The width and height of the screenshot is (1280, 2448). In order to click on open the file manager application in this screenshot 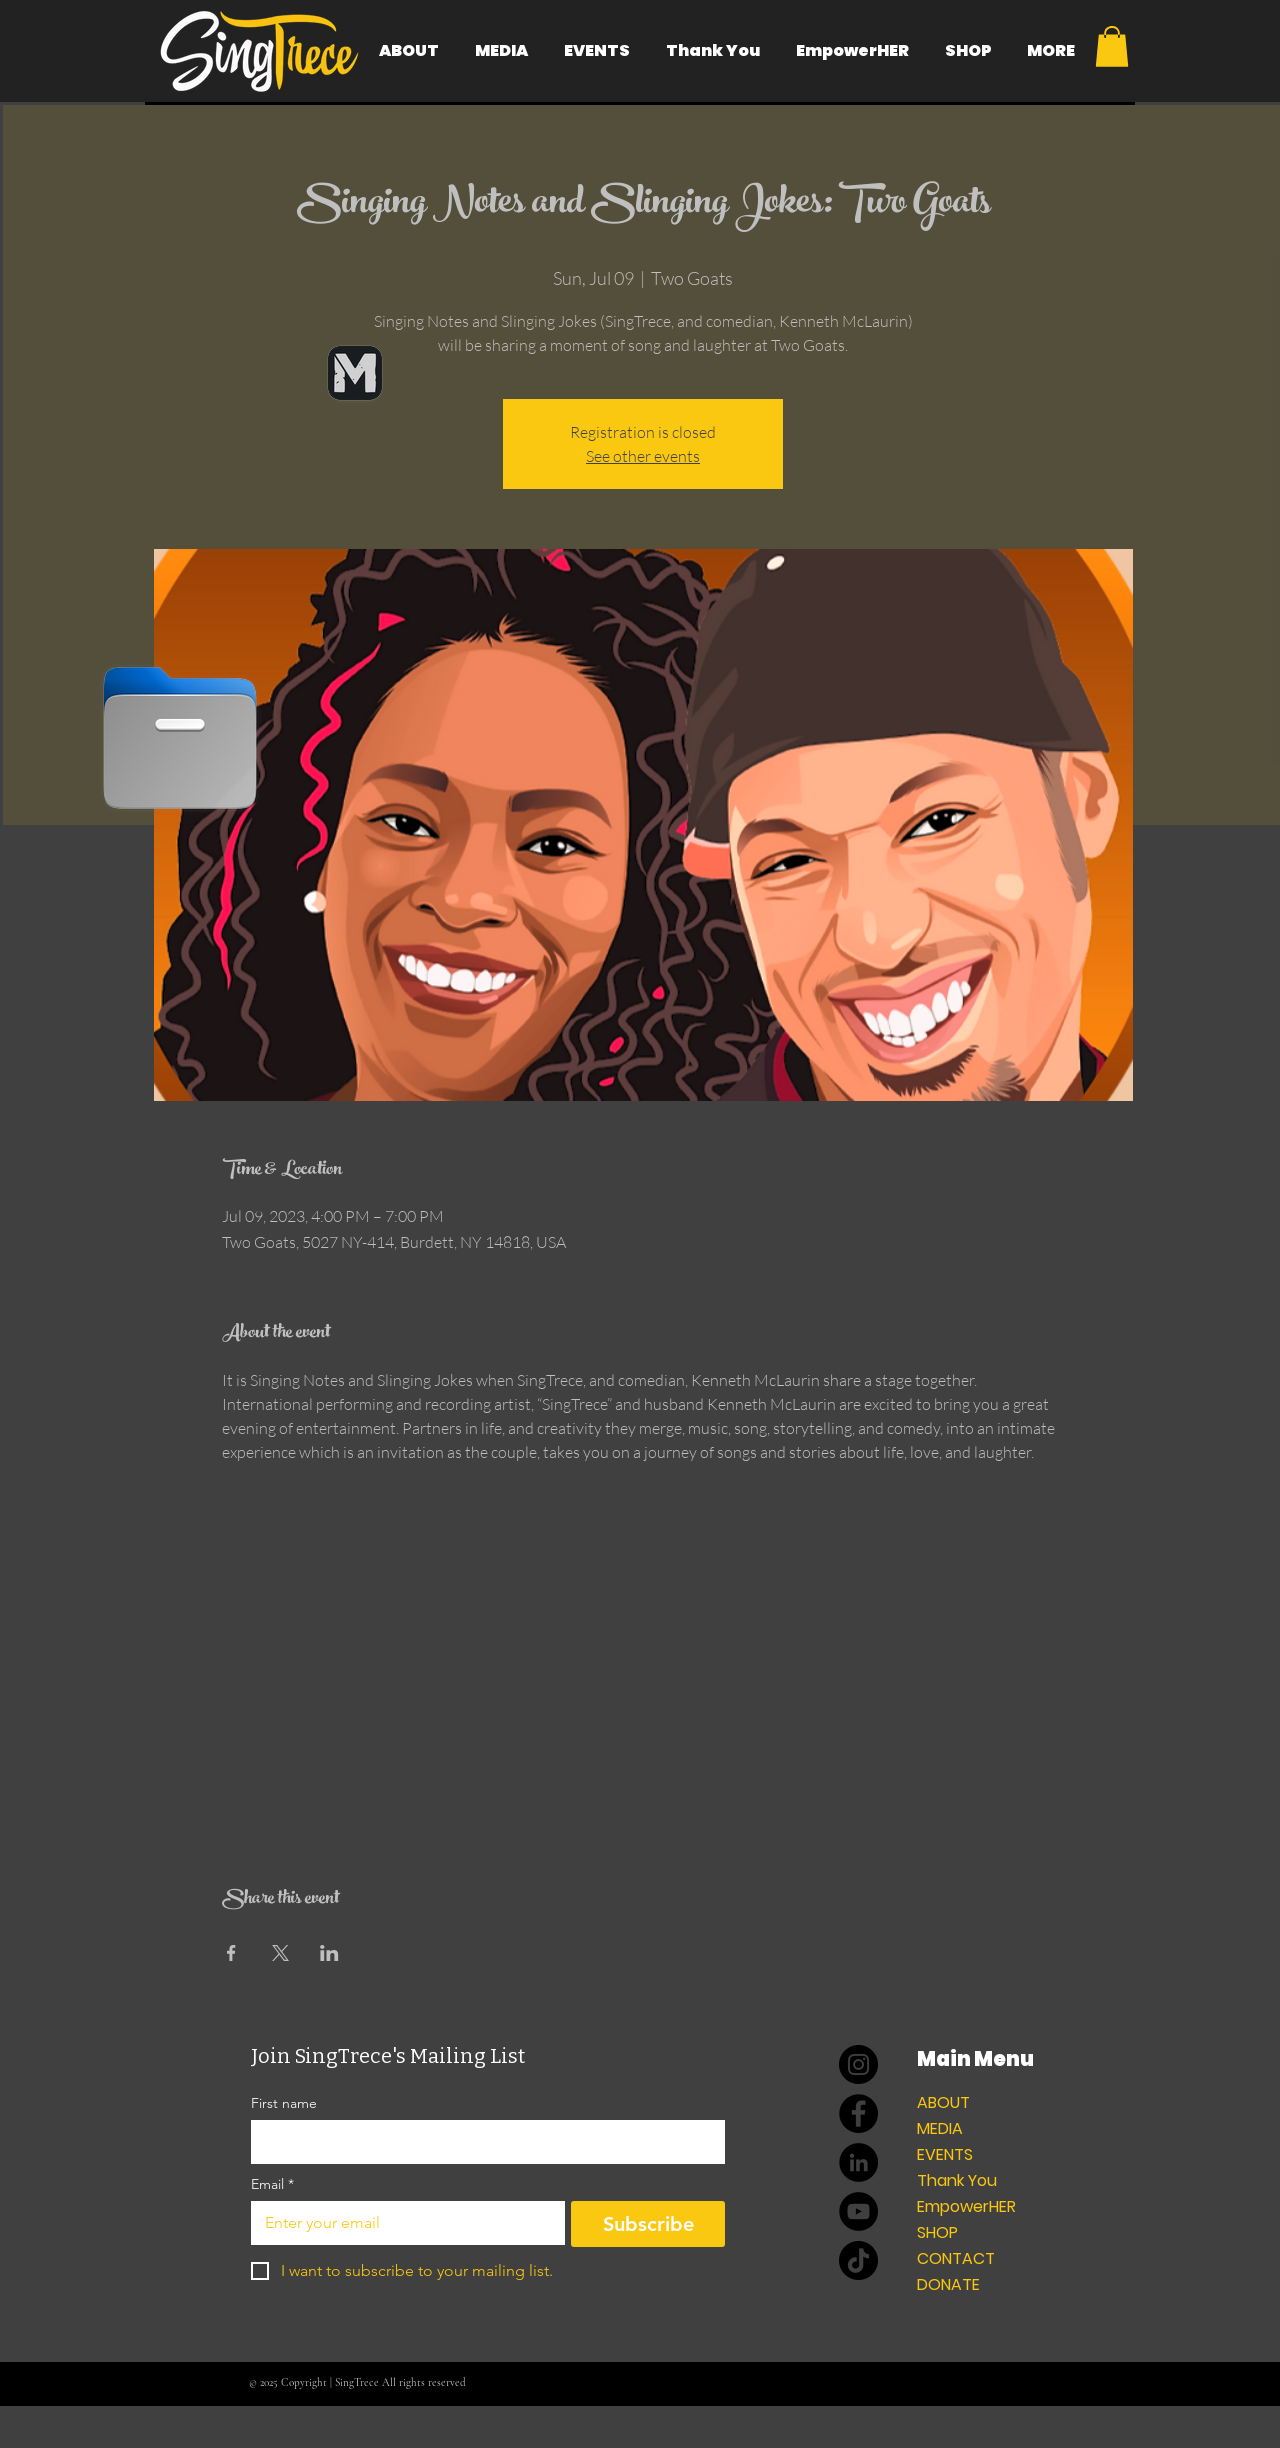, I will do `click(180, 738)`.